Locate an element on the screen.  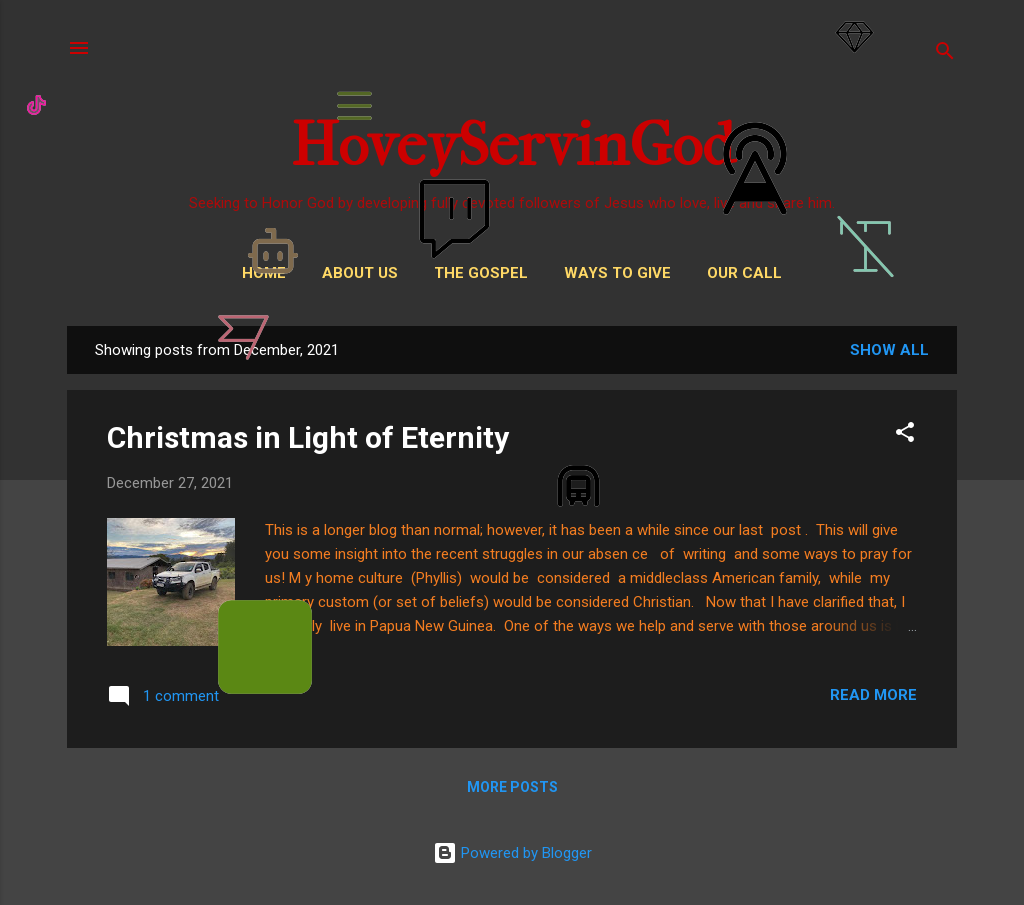
open navigation menu is located at coordinates (354, 106).